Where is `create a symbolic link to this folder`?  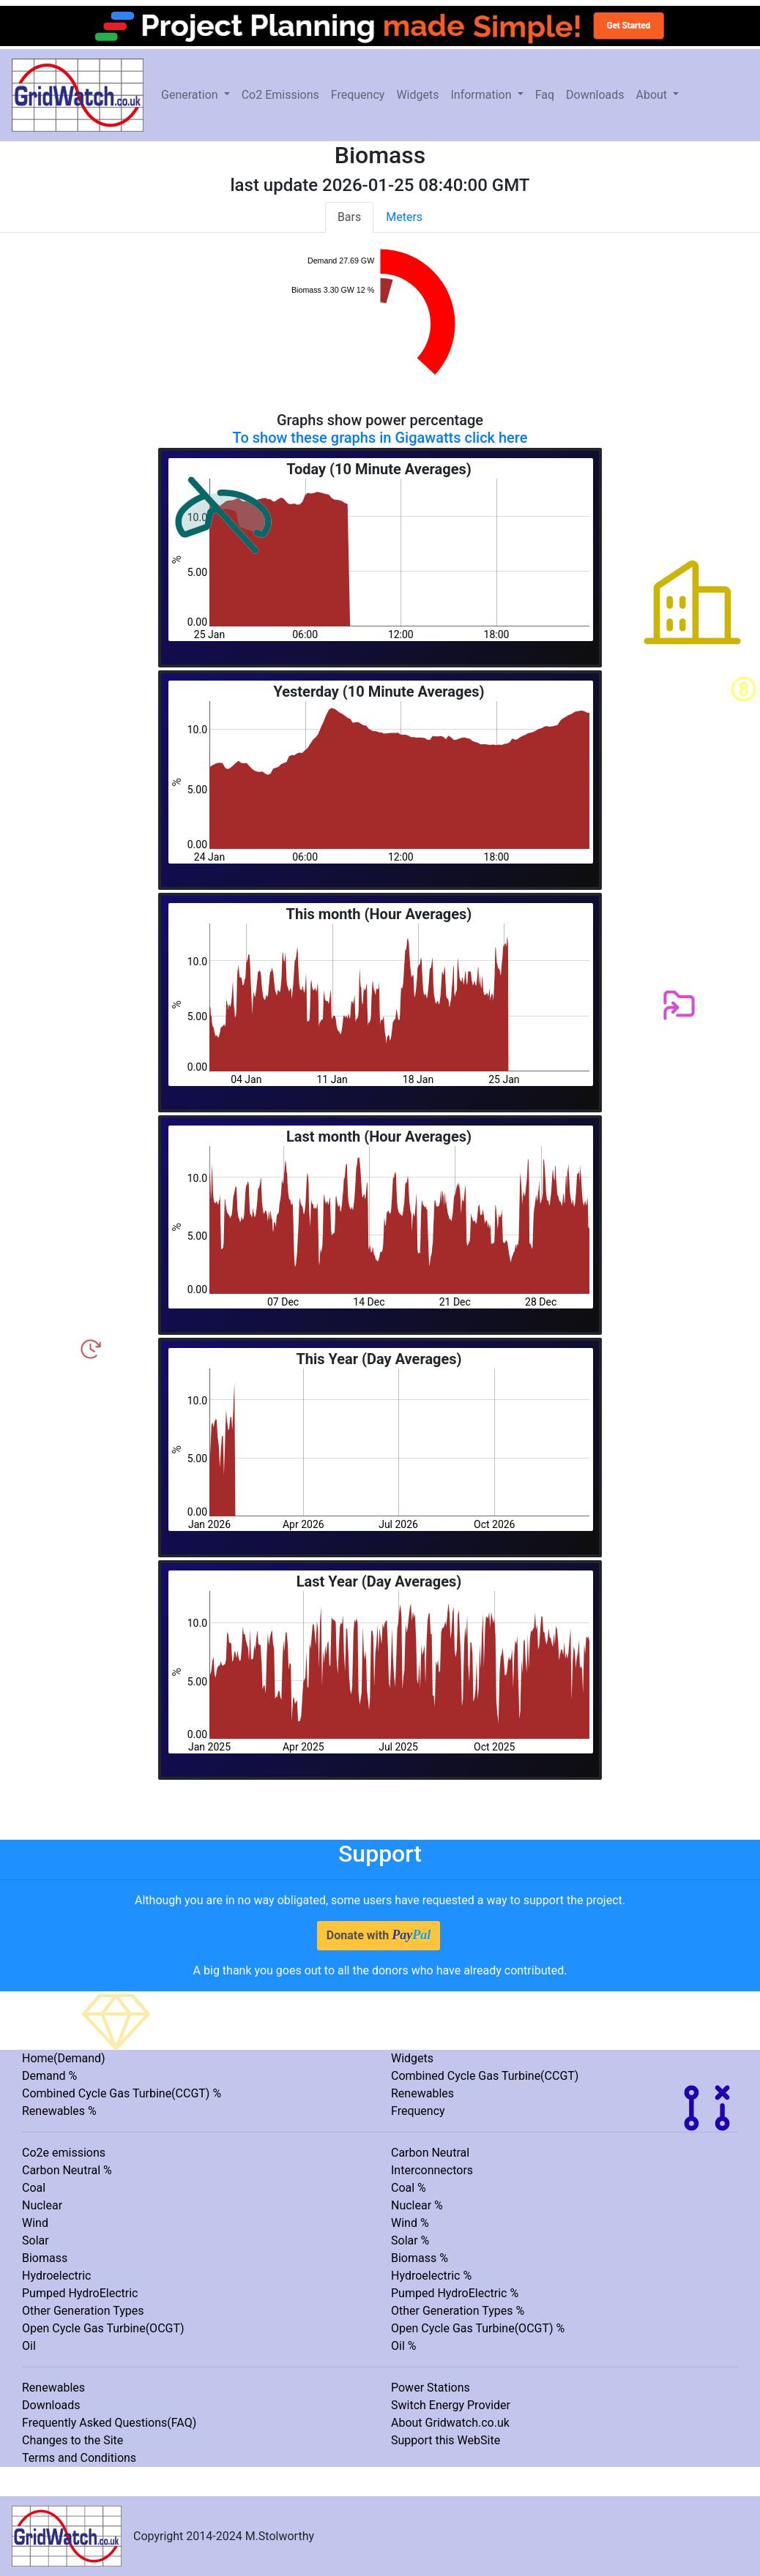 create a symbolic link to this folder is located at coordinates (679, 1004).